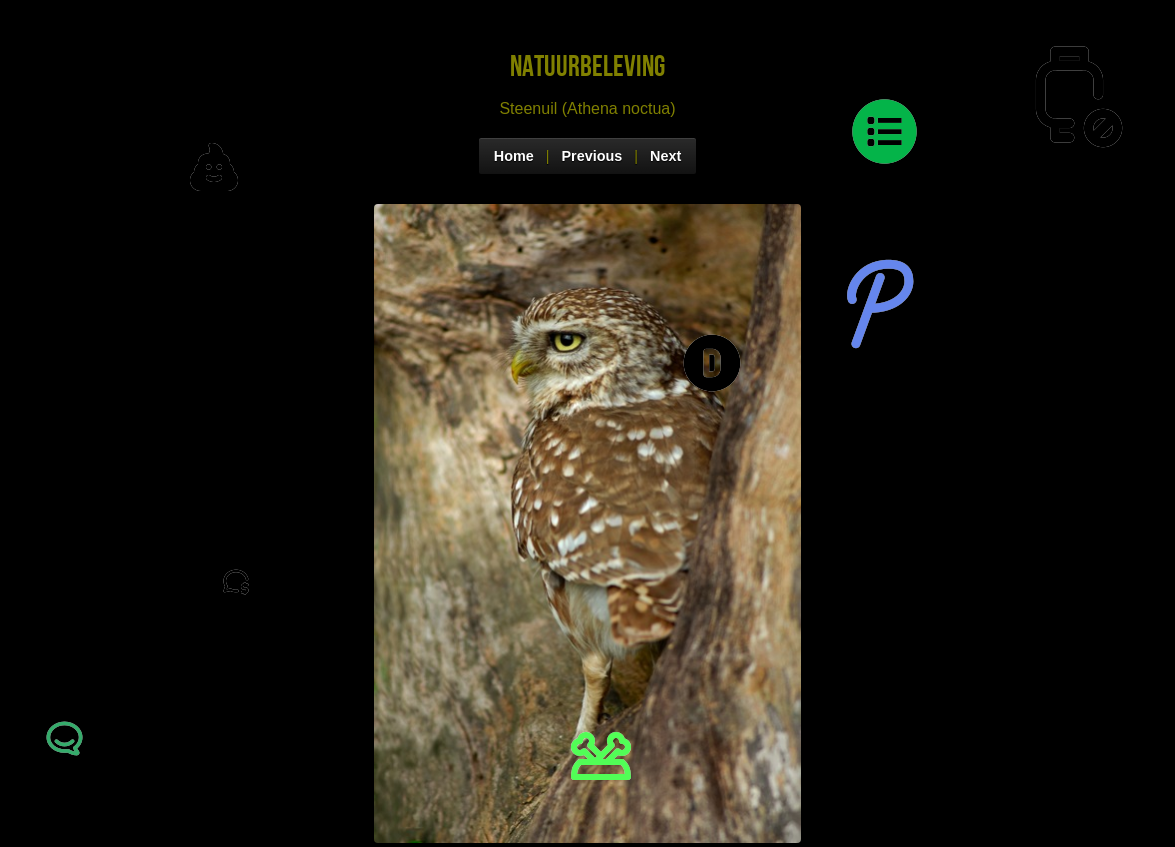 Image resolution: width=1175 pixels, height=847 pixels. Describe the element at coordinates (214, 167) in the screenshot. I see `add a poop emoji reaction` at that location.